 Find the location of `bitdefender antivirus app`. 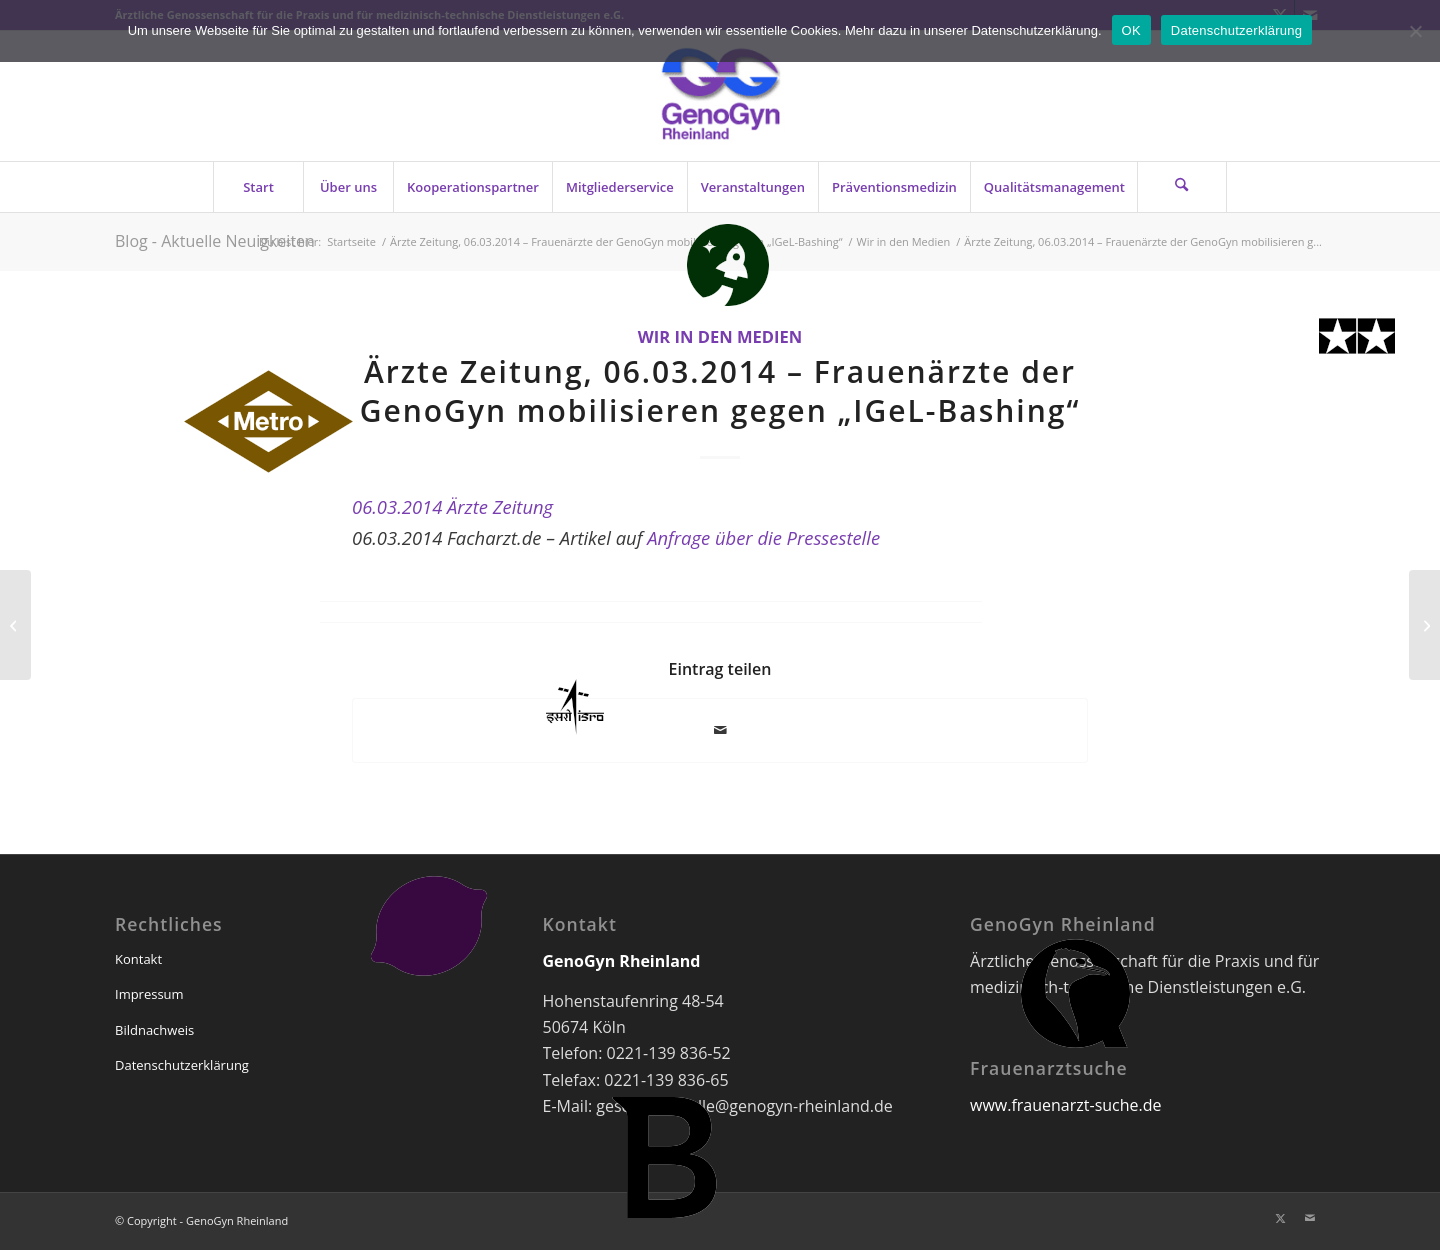

bitdefender antivirus app is located at coordinates (664, 1157).